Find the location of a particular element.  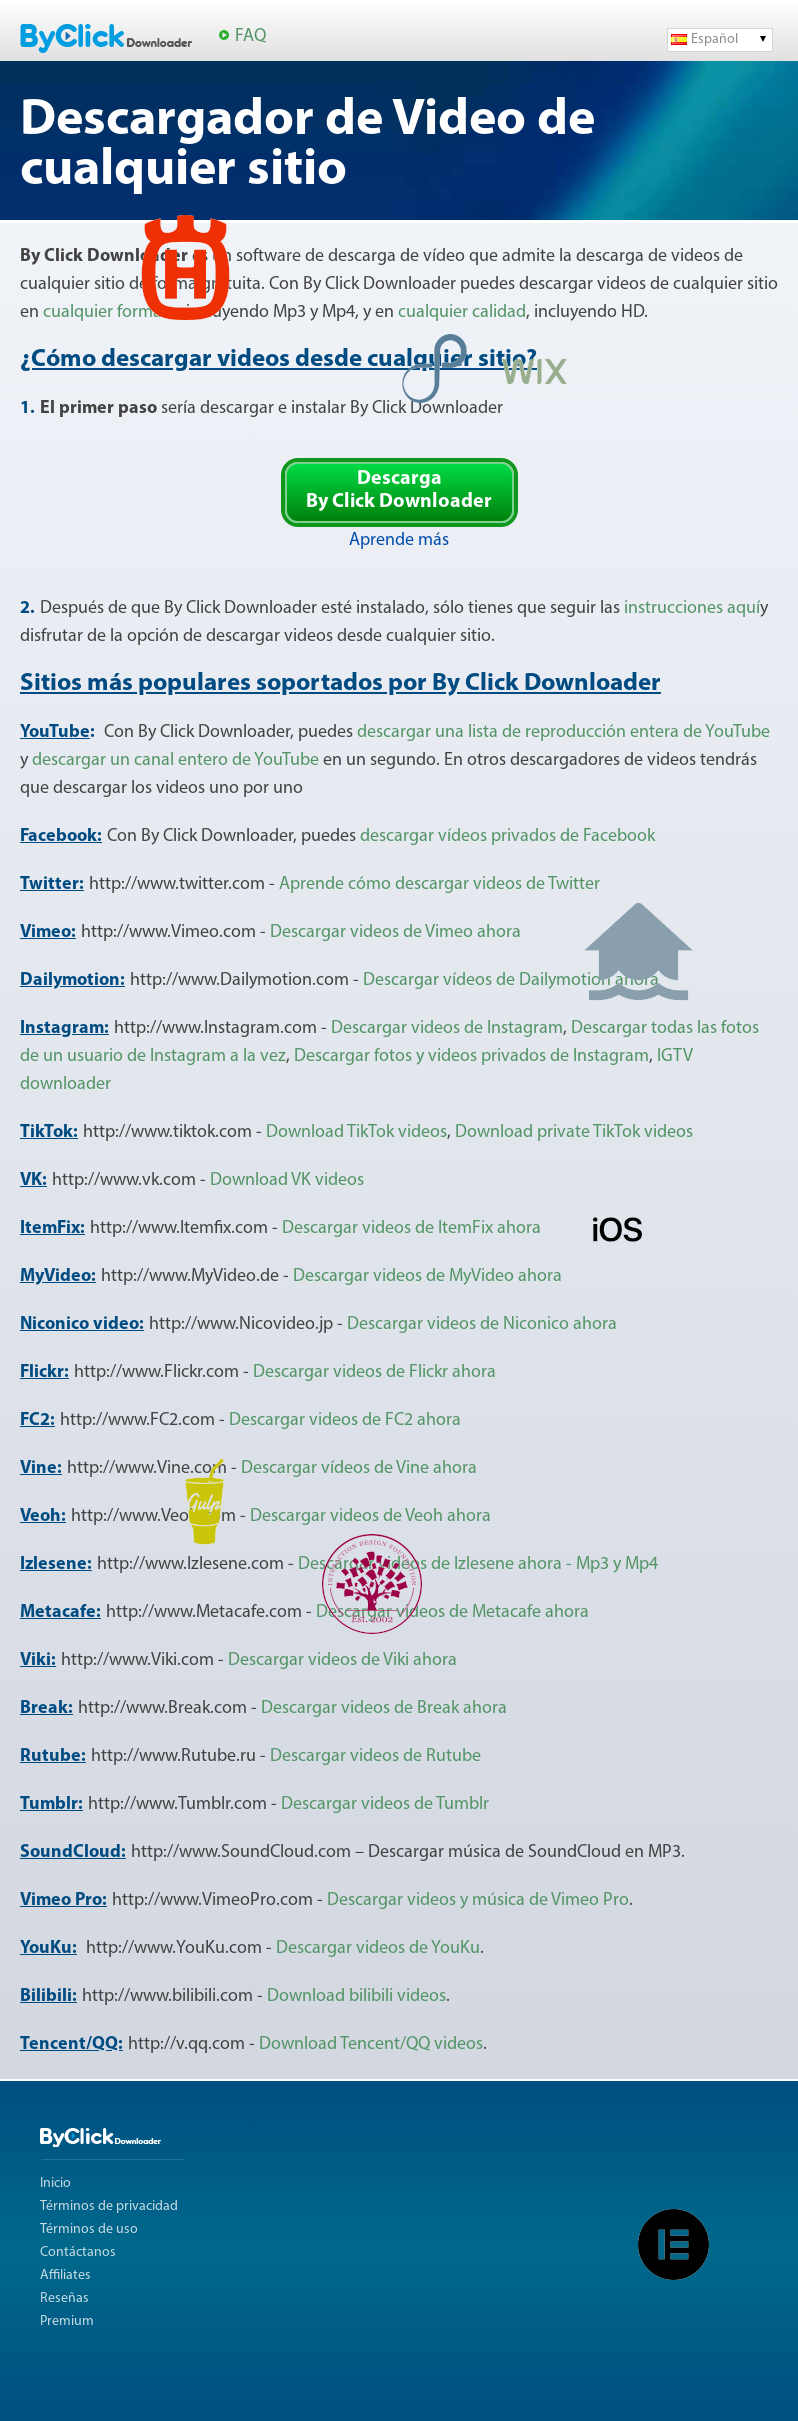

open Elementor website builder is located at coordinates (673, 2244).